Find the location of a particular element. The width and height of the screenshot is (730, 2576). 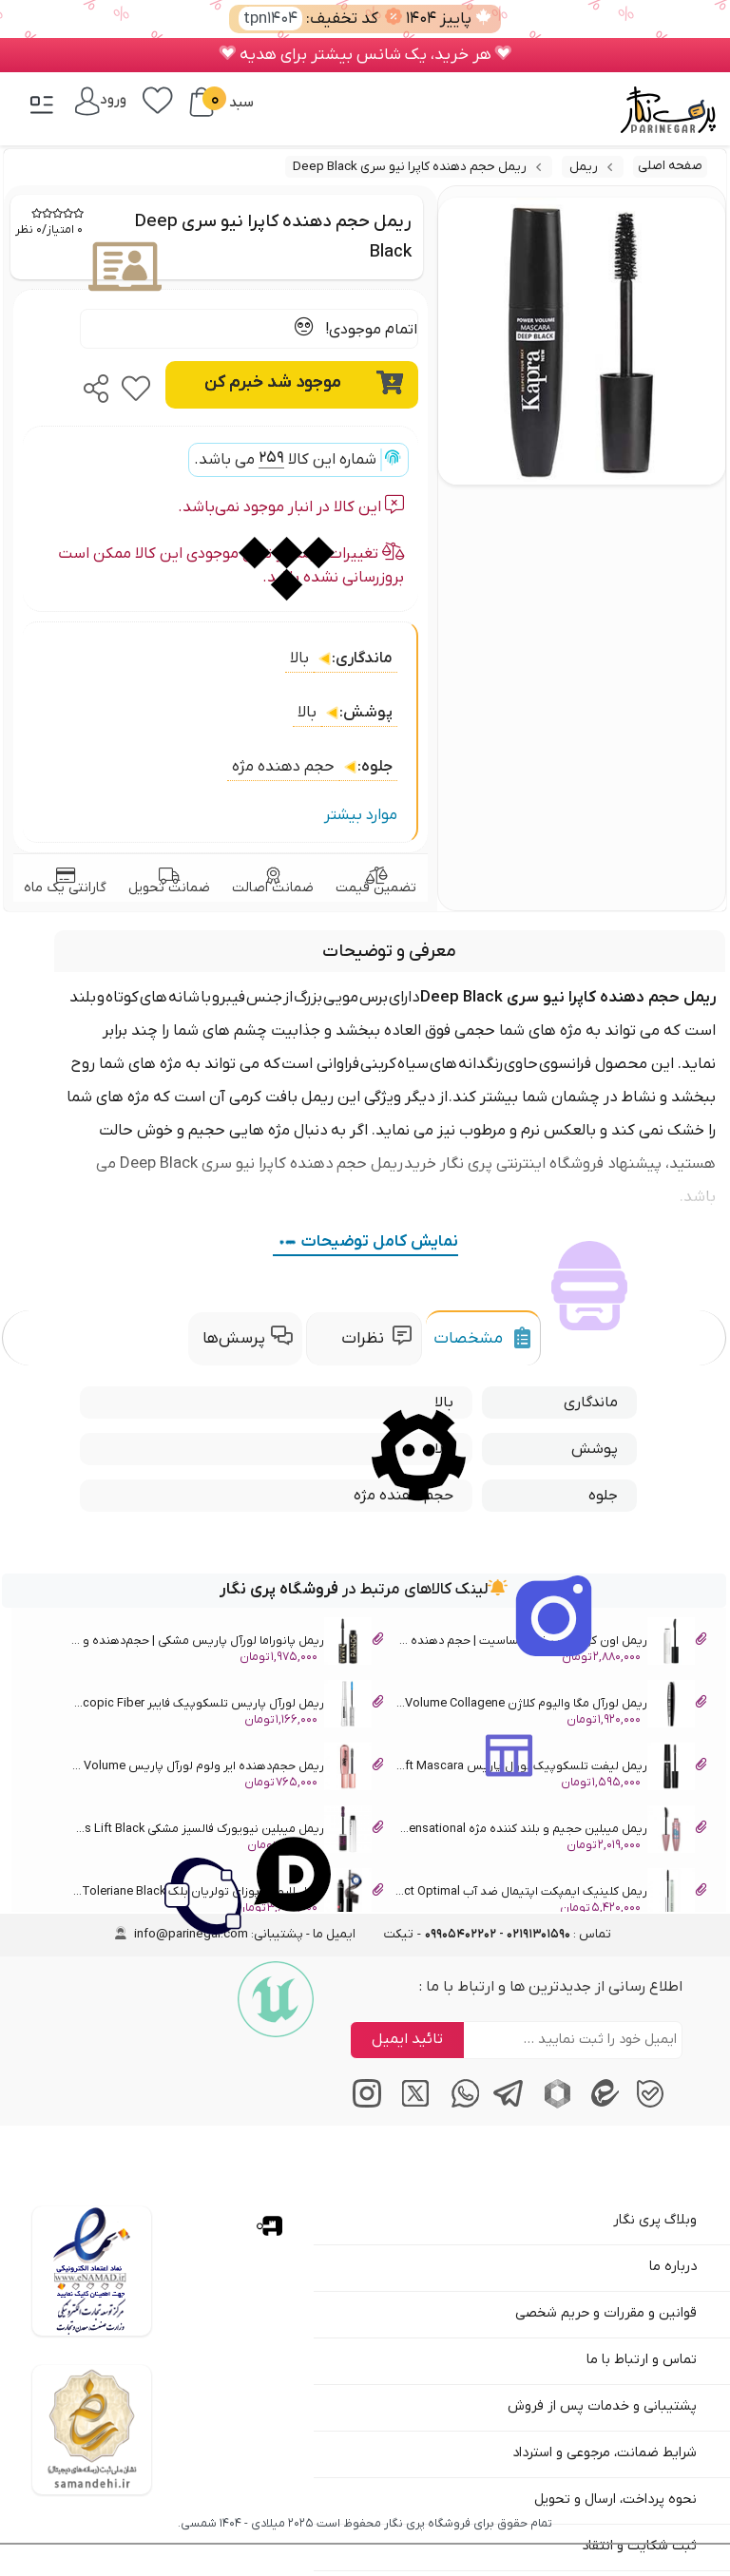

open authentik identity provider settings is located at coordinates (269, 2225).